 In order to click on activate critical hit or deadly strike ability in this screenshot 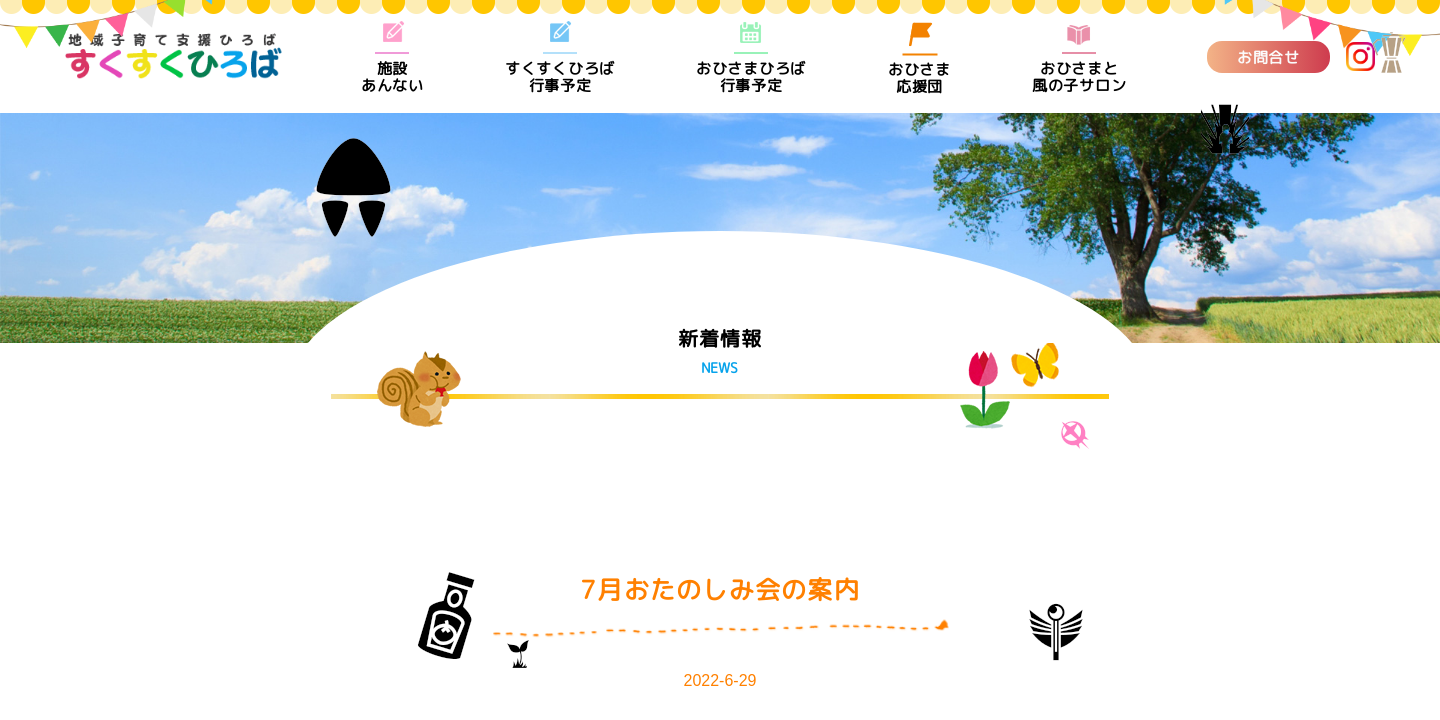, I will do `click(1225, 129)`.